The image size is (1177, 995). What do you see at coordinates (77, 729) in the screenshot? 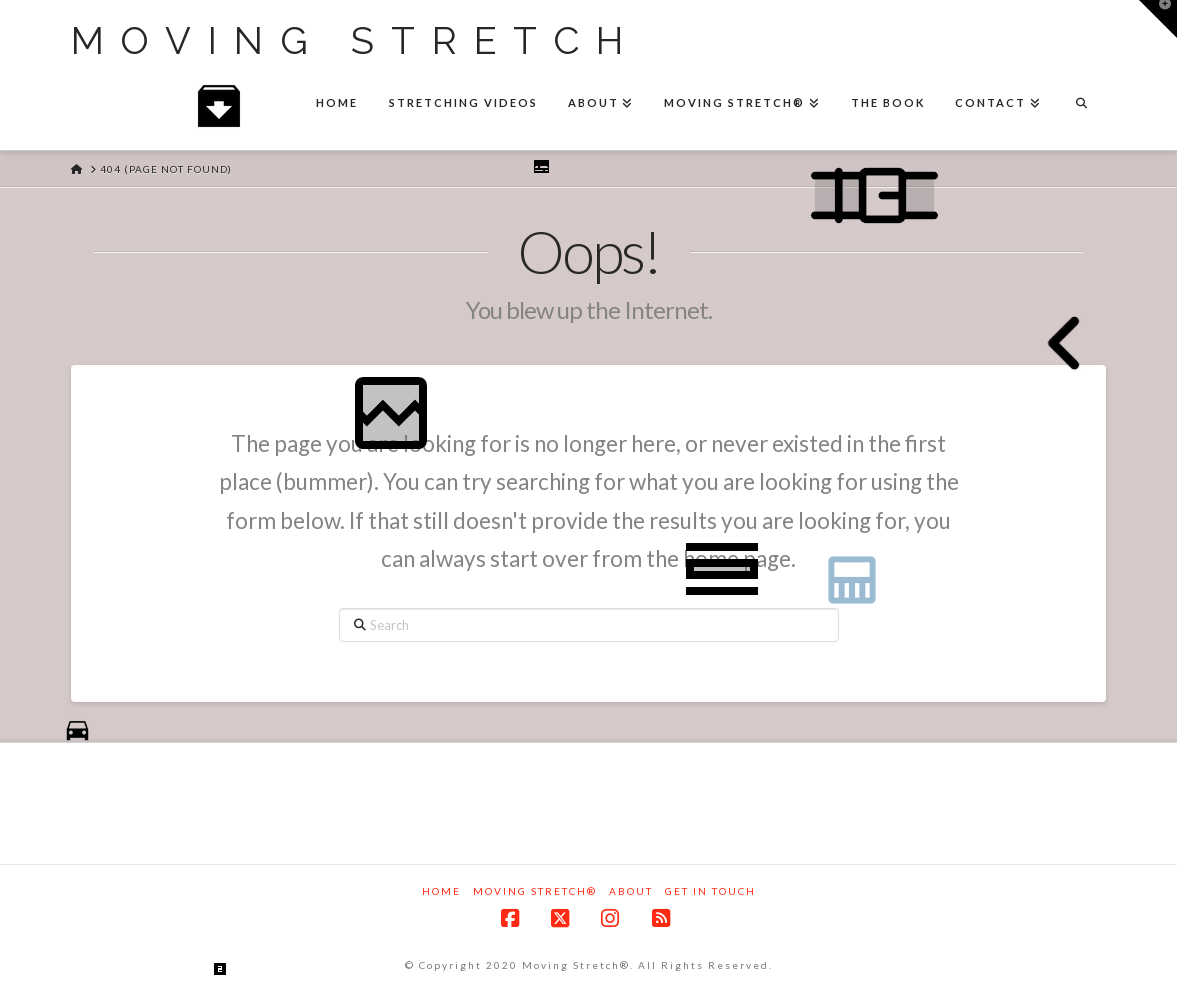
I see `get driving directions` at bounding box center [77, 729].